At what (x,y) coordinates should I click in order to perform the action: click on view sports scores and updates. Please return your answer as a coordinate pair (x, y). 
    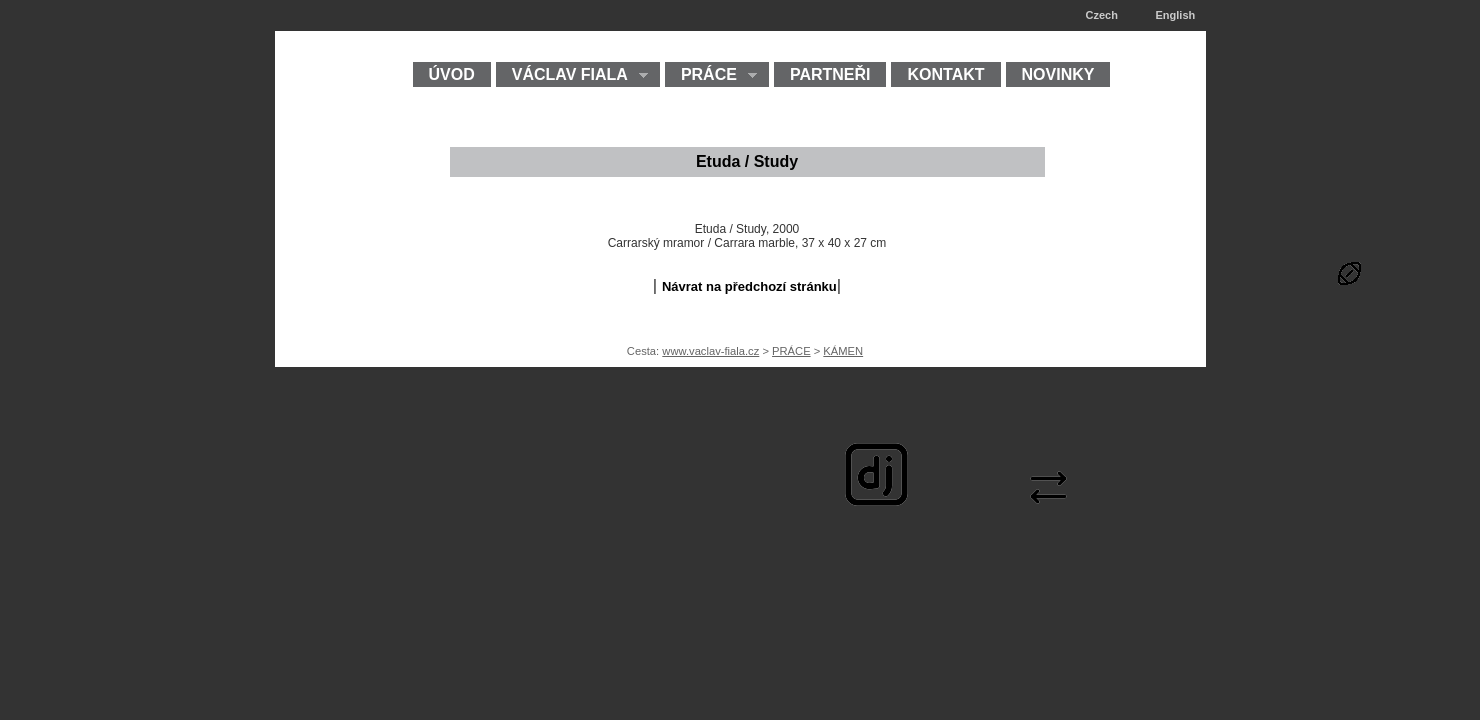
    Looking at the image, I should click on (1349, 273).